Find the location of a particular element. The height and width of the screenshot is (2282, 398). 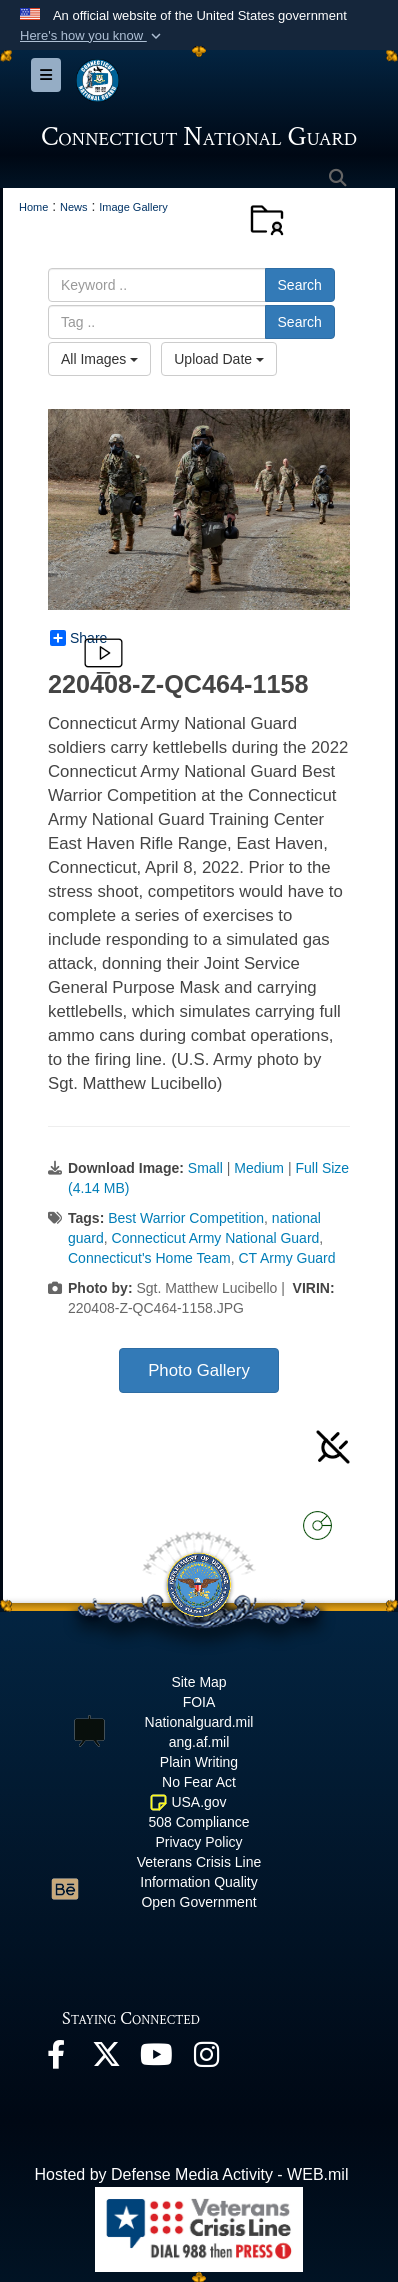

create a new note is located at coordinates (158, 1802).